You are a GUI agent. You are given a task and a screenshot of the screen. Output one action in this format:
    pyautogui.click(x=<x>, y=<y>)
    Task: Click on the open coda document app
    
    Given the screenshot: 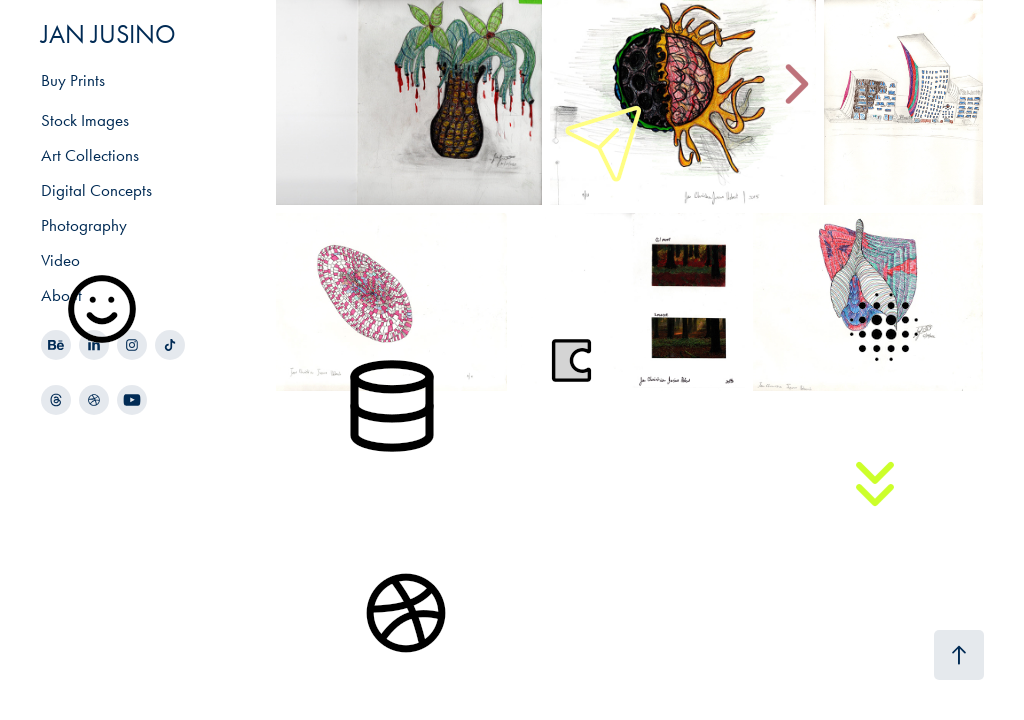 What is the action you would take?
    pyautogui.click(x=571, y=360)
    